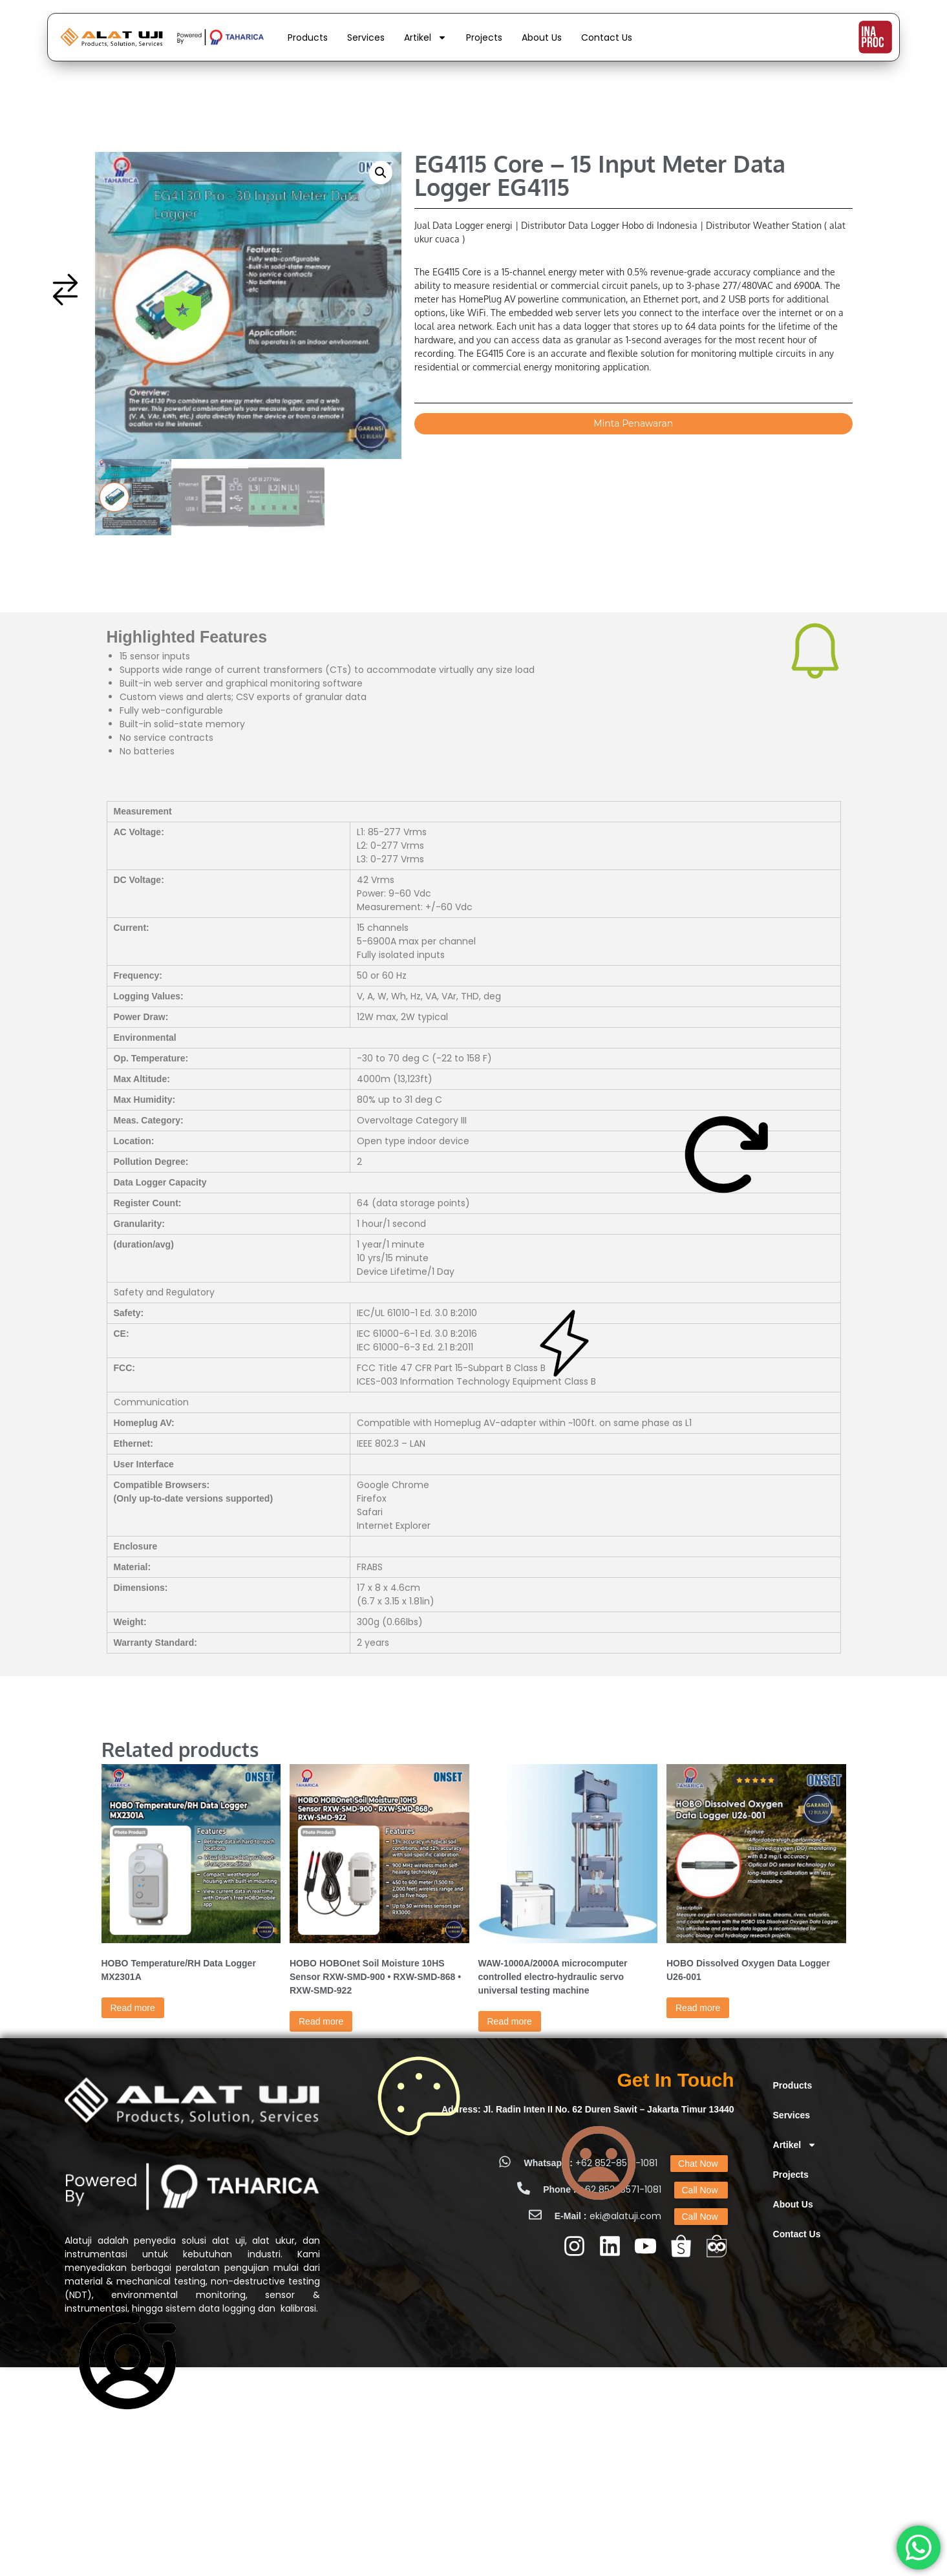  I want to click on indicate a negative reaction or feedback, so click(599, 2163).